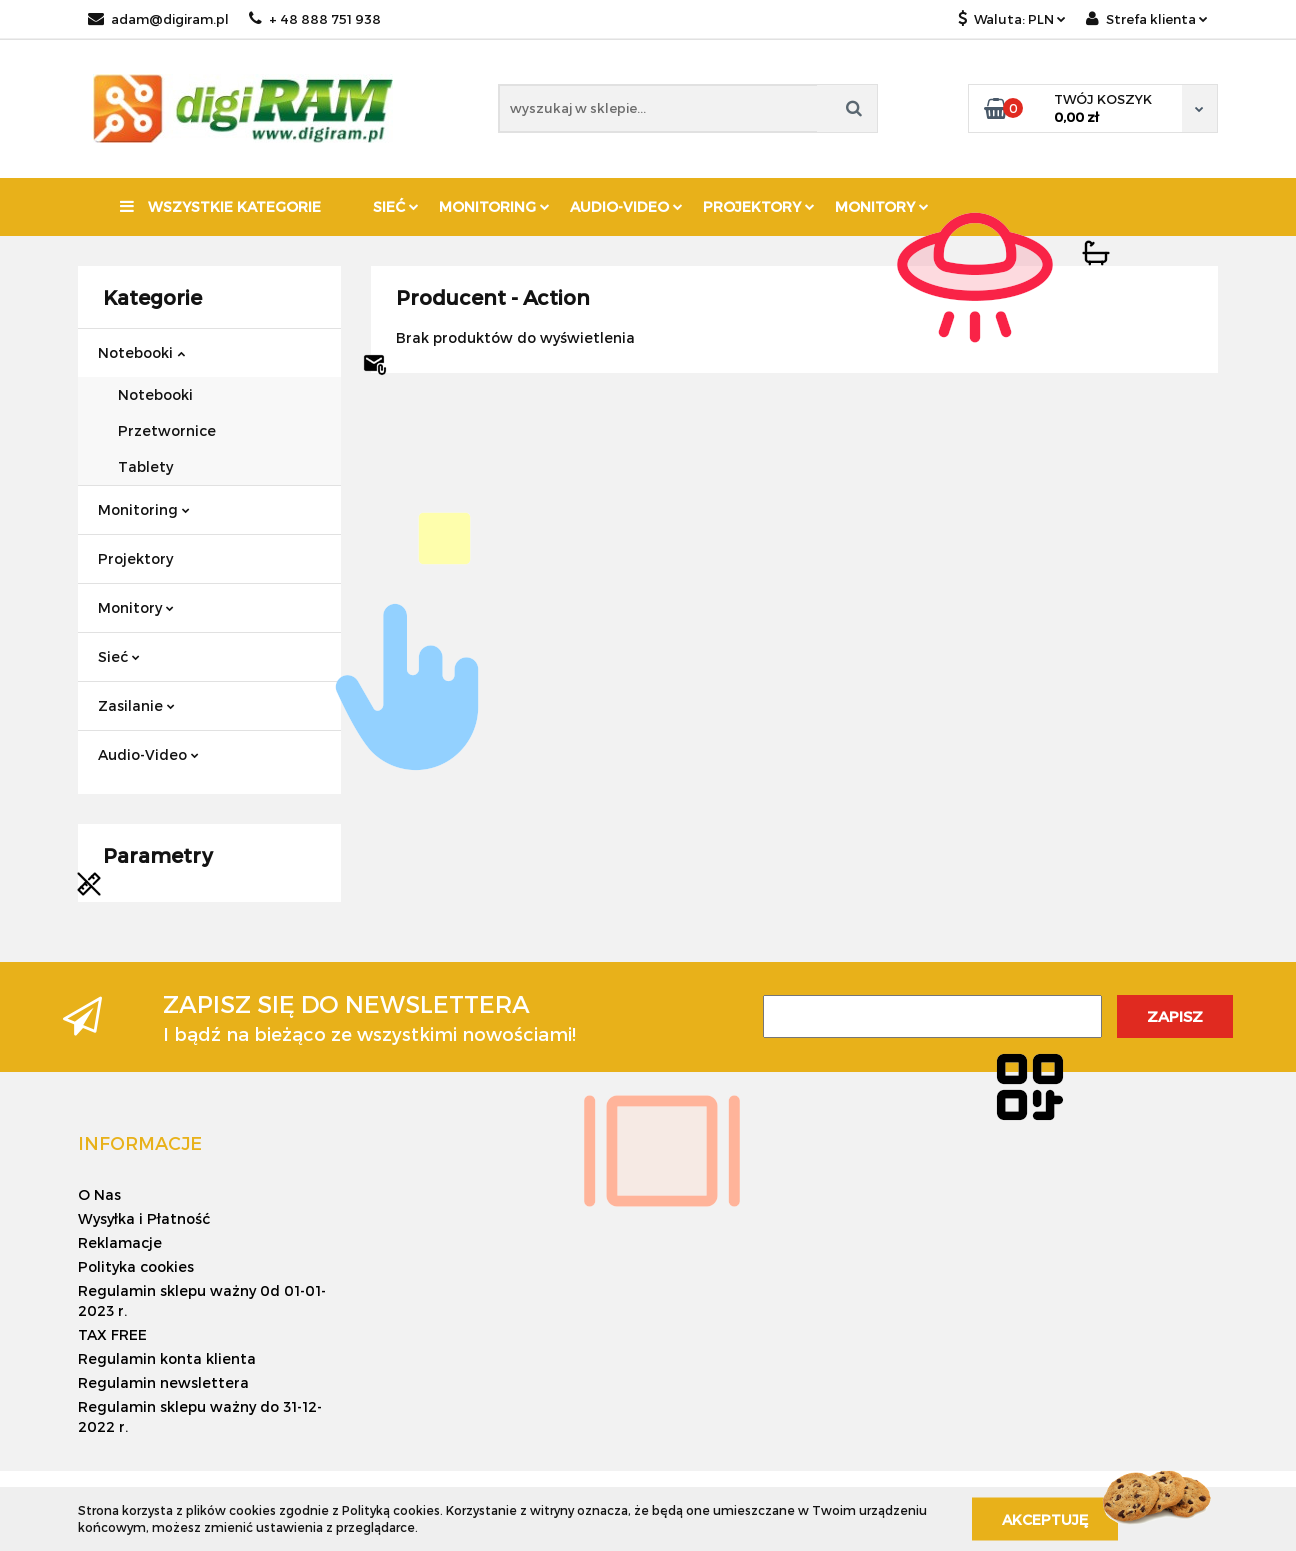 The height and width of the screenshot is (1551, 1296). I want to click on bathroom amenity indicator, so click(1096, 253).